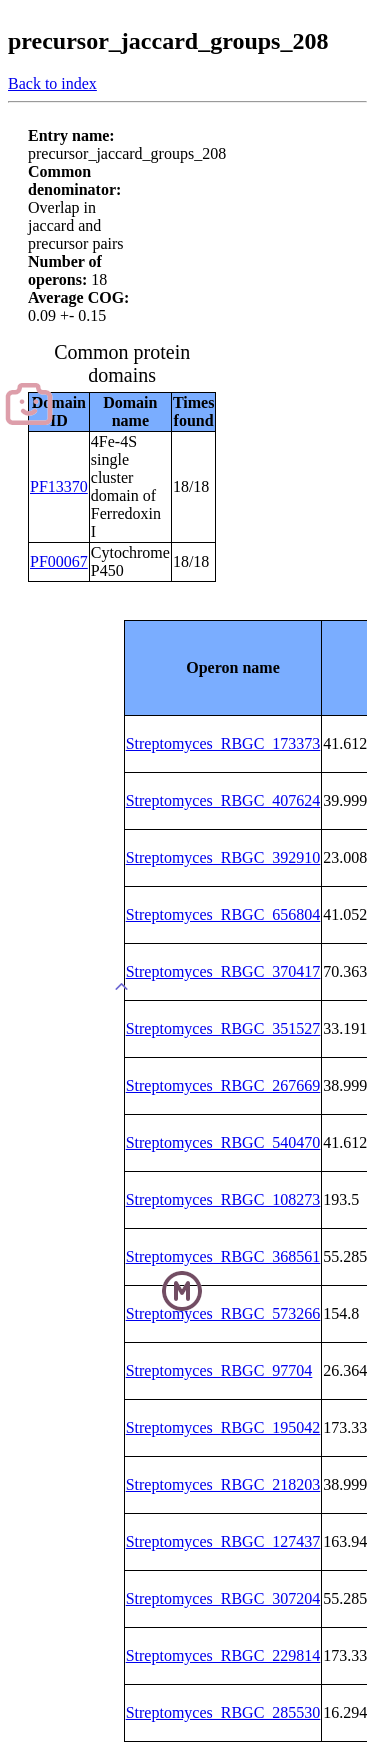 The width and height of the screenshot is (375, 1752). I want to click on metro or subway transit indicator, so click(182, 1291).